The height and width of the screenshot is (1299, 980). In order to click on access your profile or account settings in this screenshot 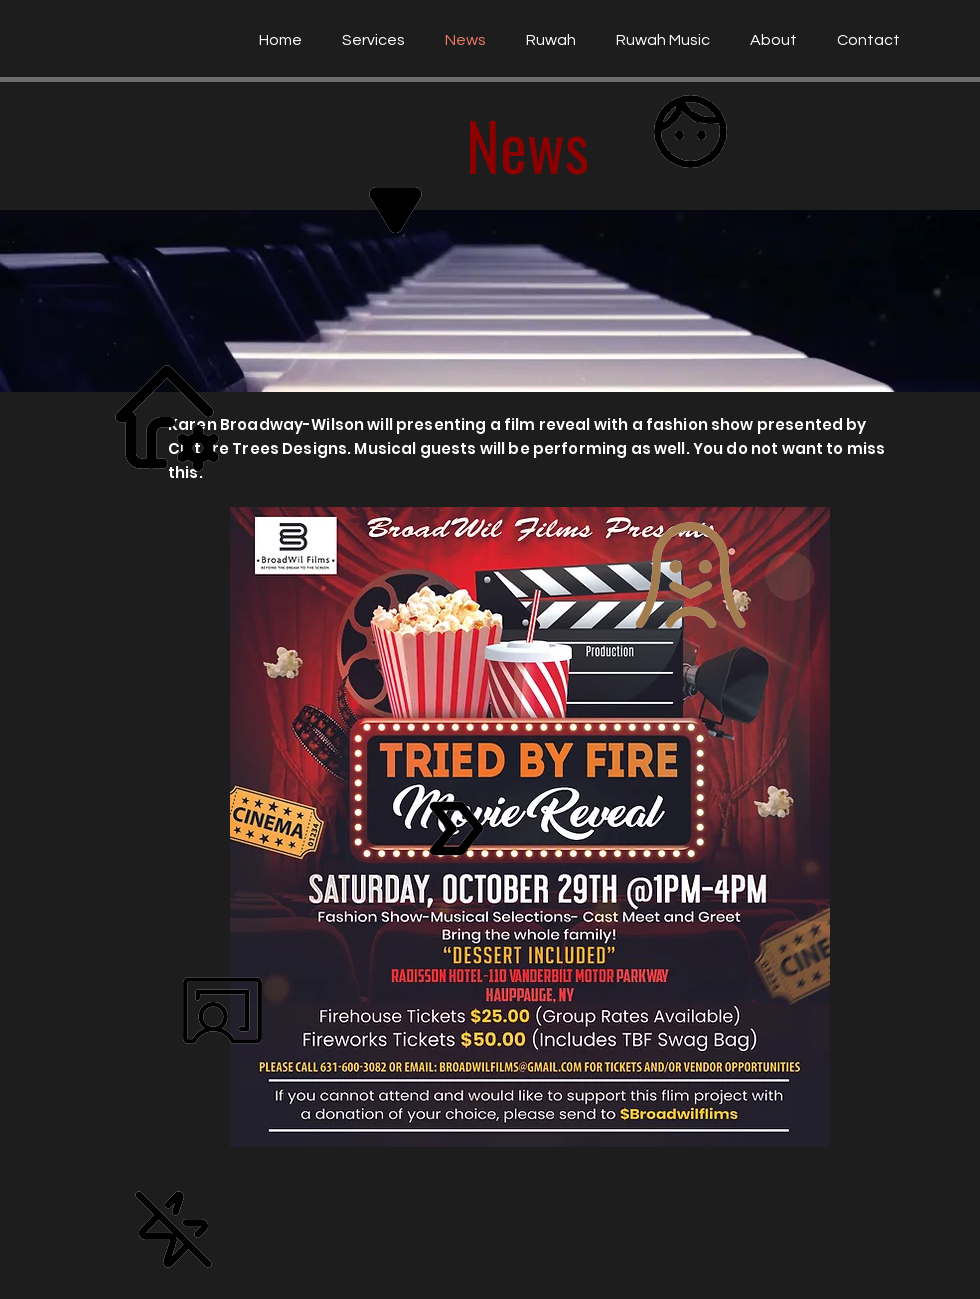, I will do `click(690, 131)`.